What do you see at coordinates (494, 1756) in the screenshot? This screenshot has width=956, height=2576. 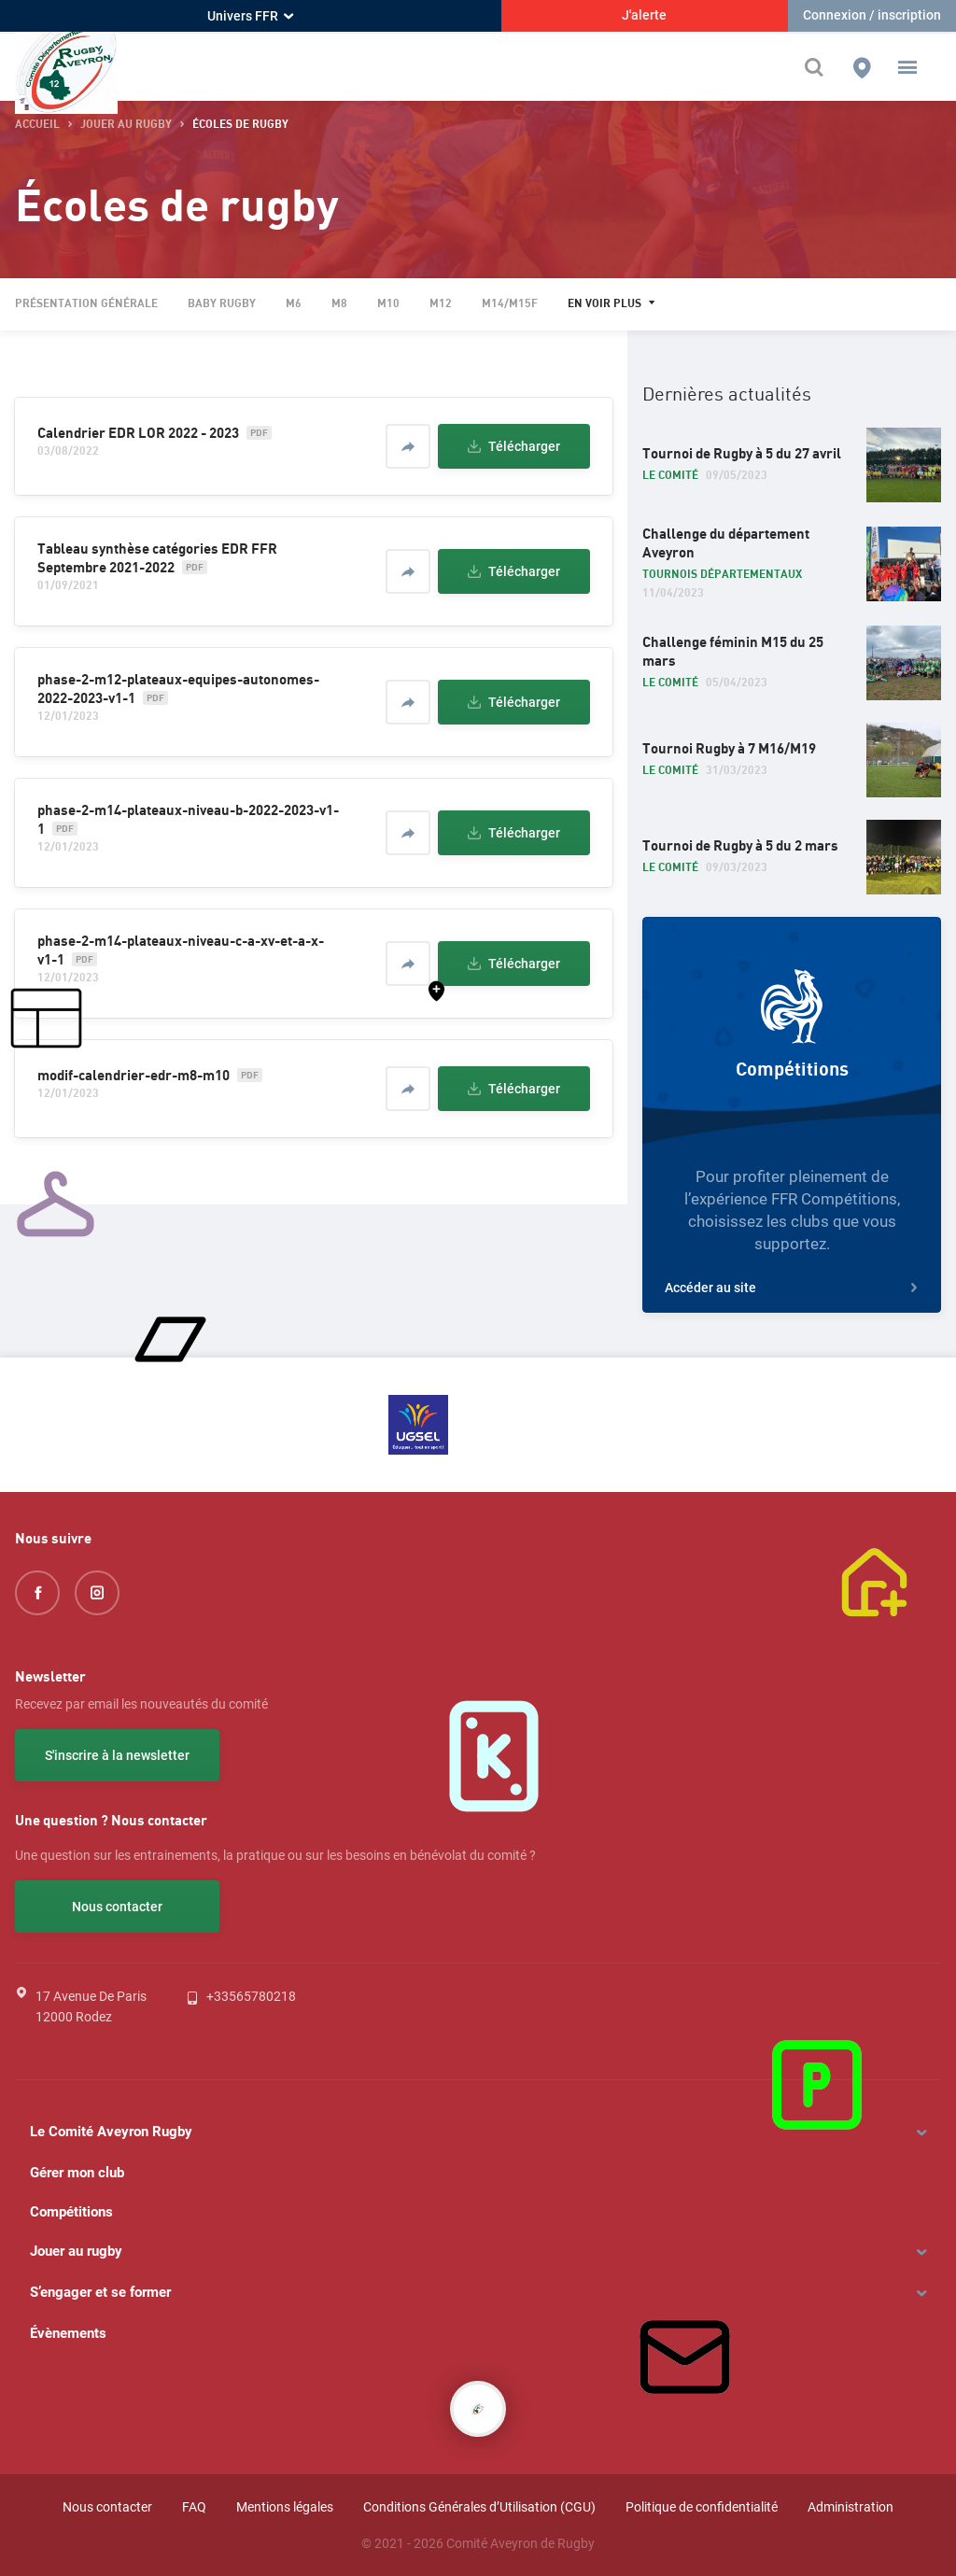 I see `king playing card in a card game app` at bounding box center [494, 1756].